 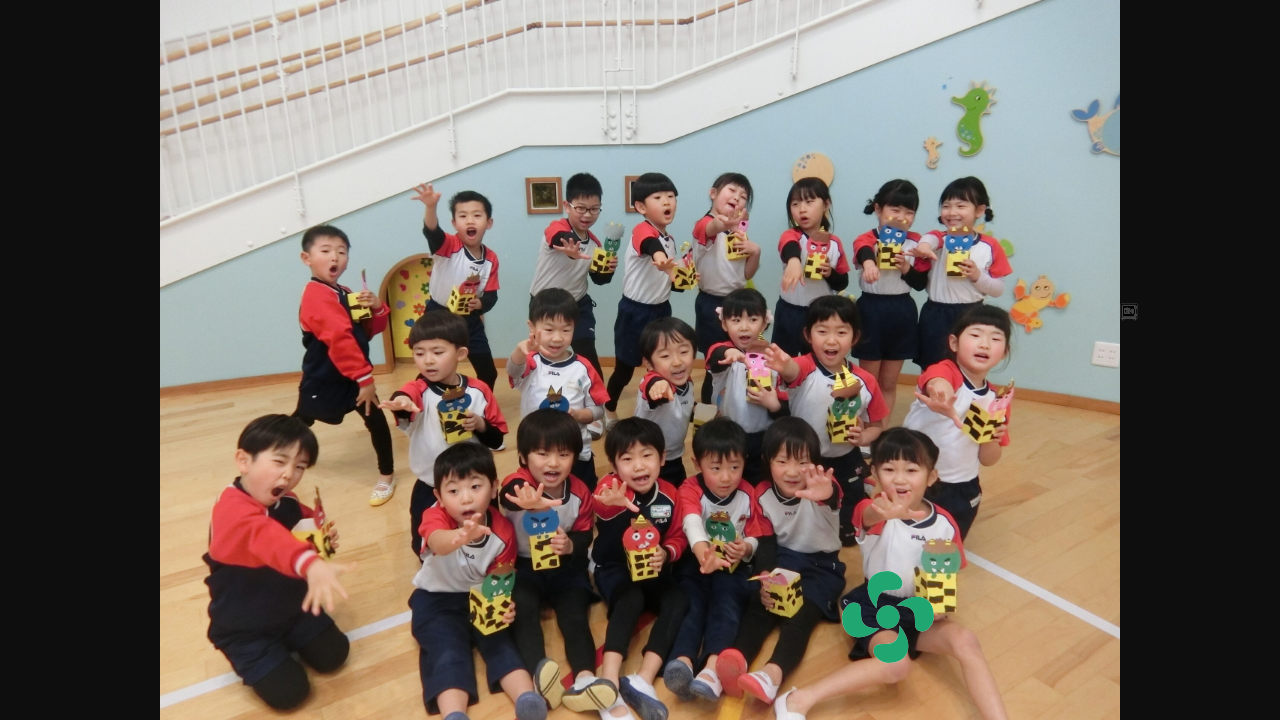 What do you see at coordinates (1129, 312) in the screenshot?
I see `access secure storage or vault` at bounding box center [1129, 312].